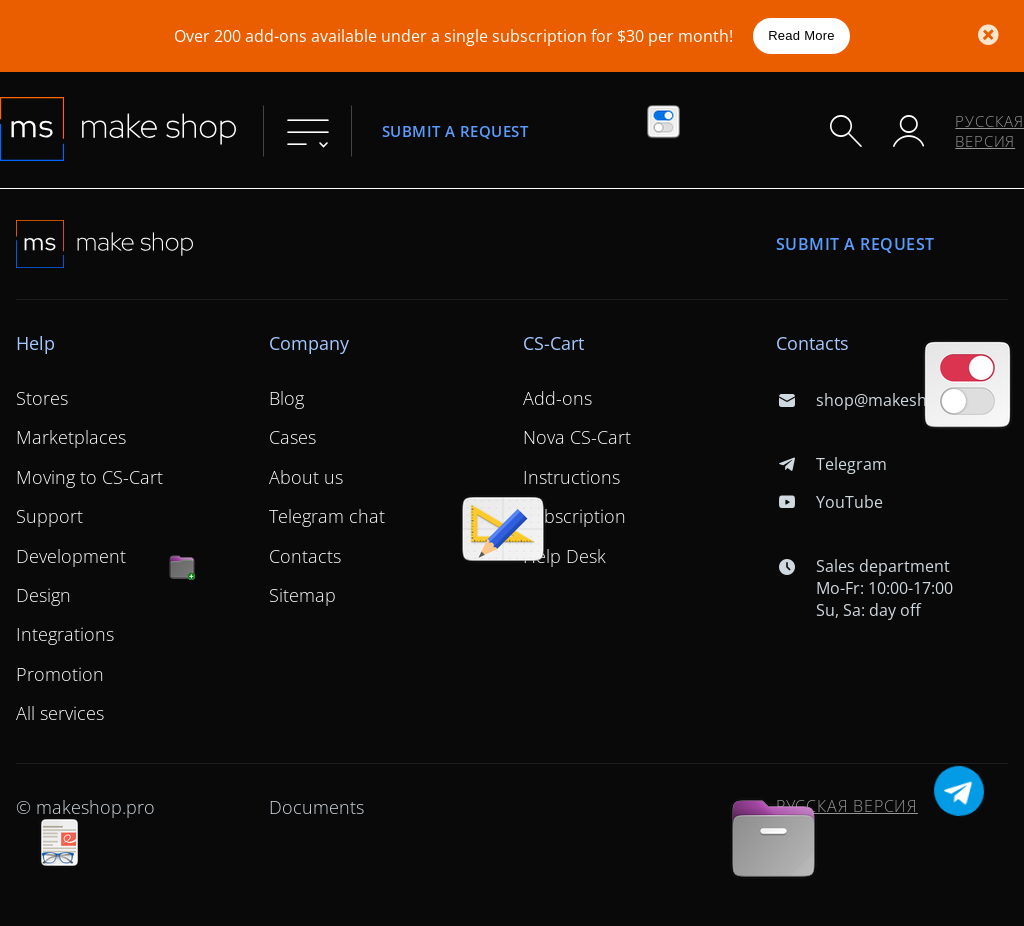 The height and width of the screenshot is (926, 1024). Describe the element at coordinates (663, 121) in the screenshot. I see `open gnome tweaks application` at that location.